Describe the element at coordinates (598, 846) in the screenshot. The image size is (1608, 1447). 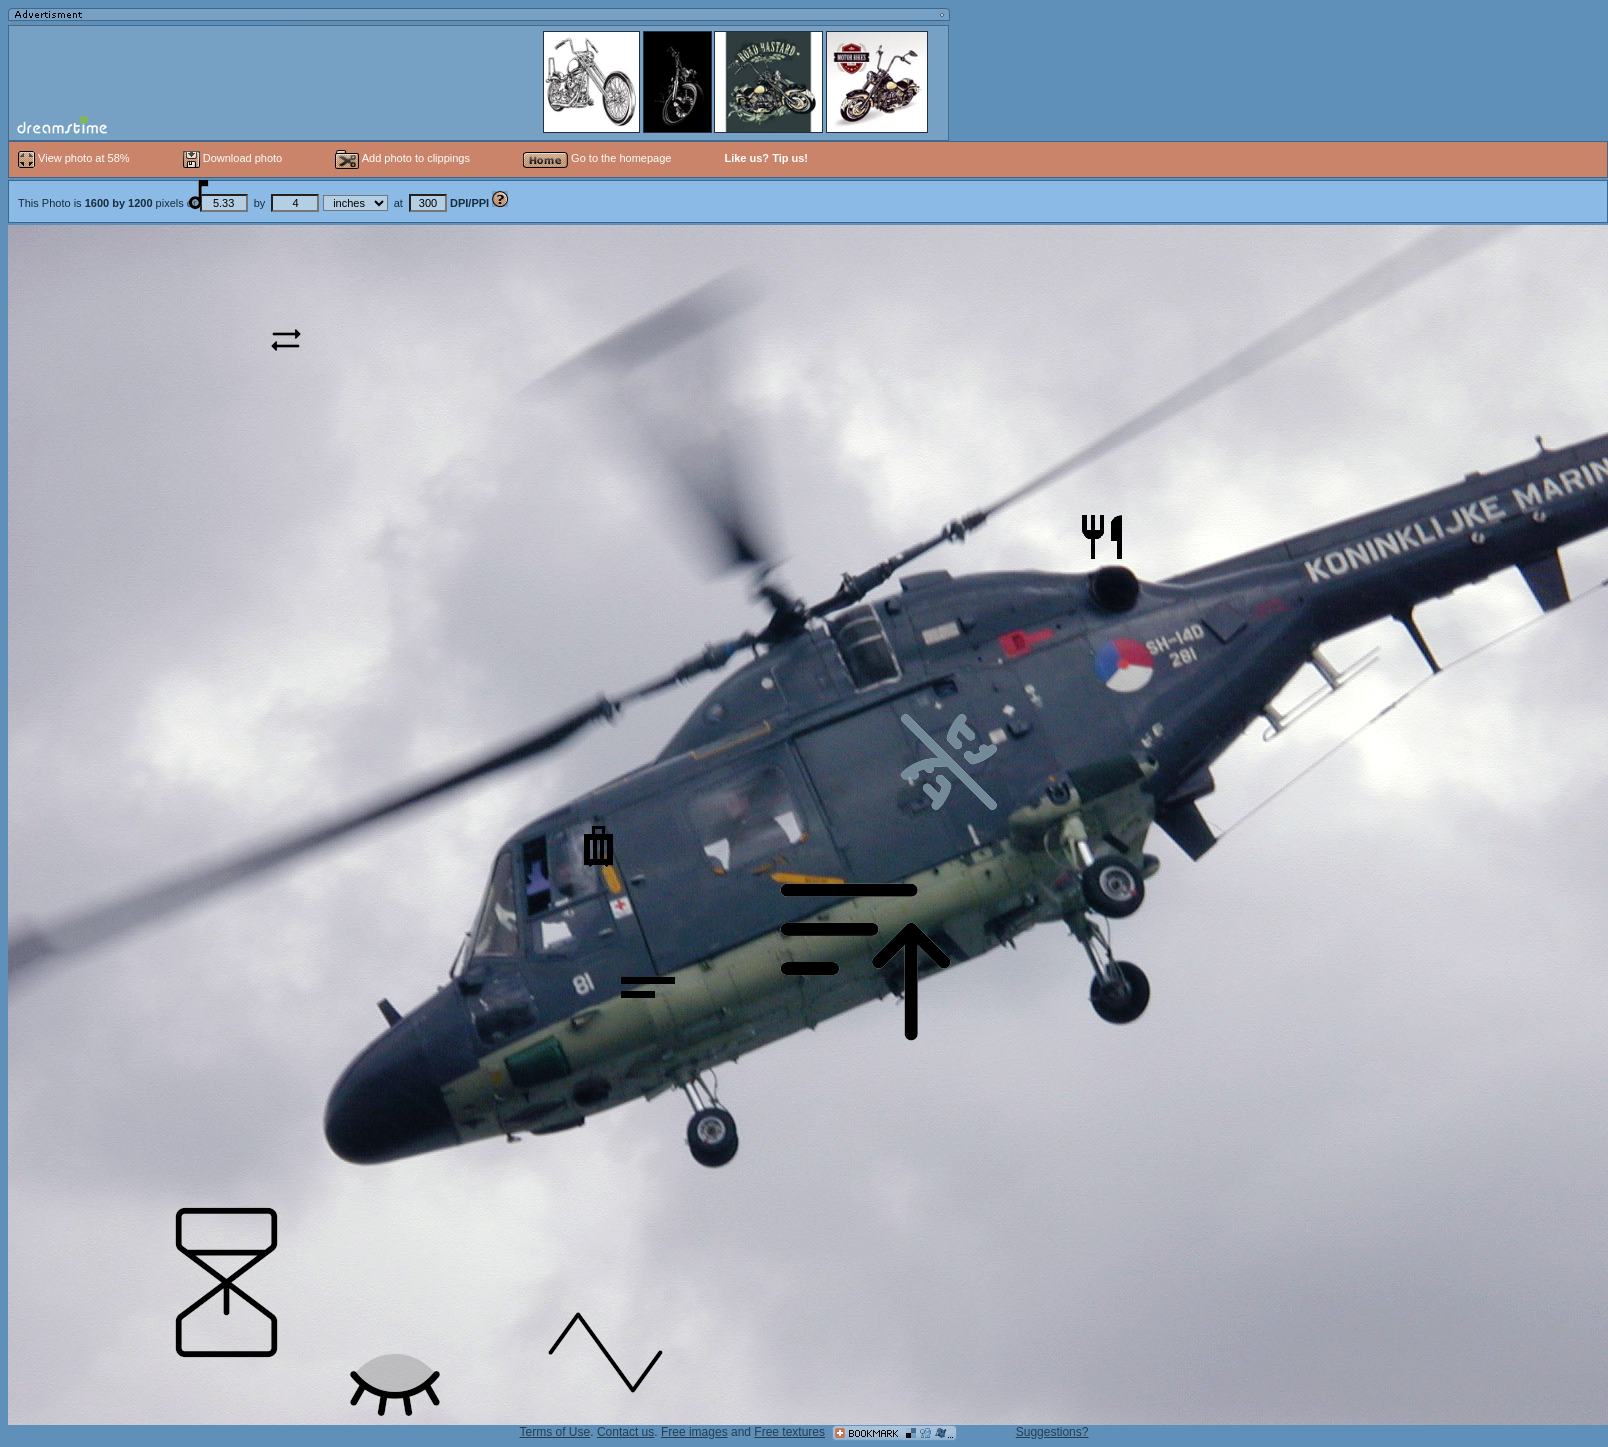
I see `access travel or trip information` at that location.